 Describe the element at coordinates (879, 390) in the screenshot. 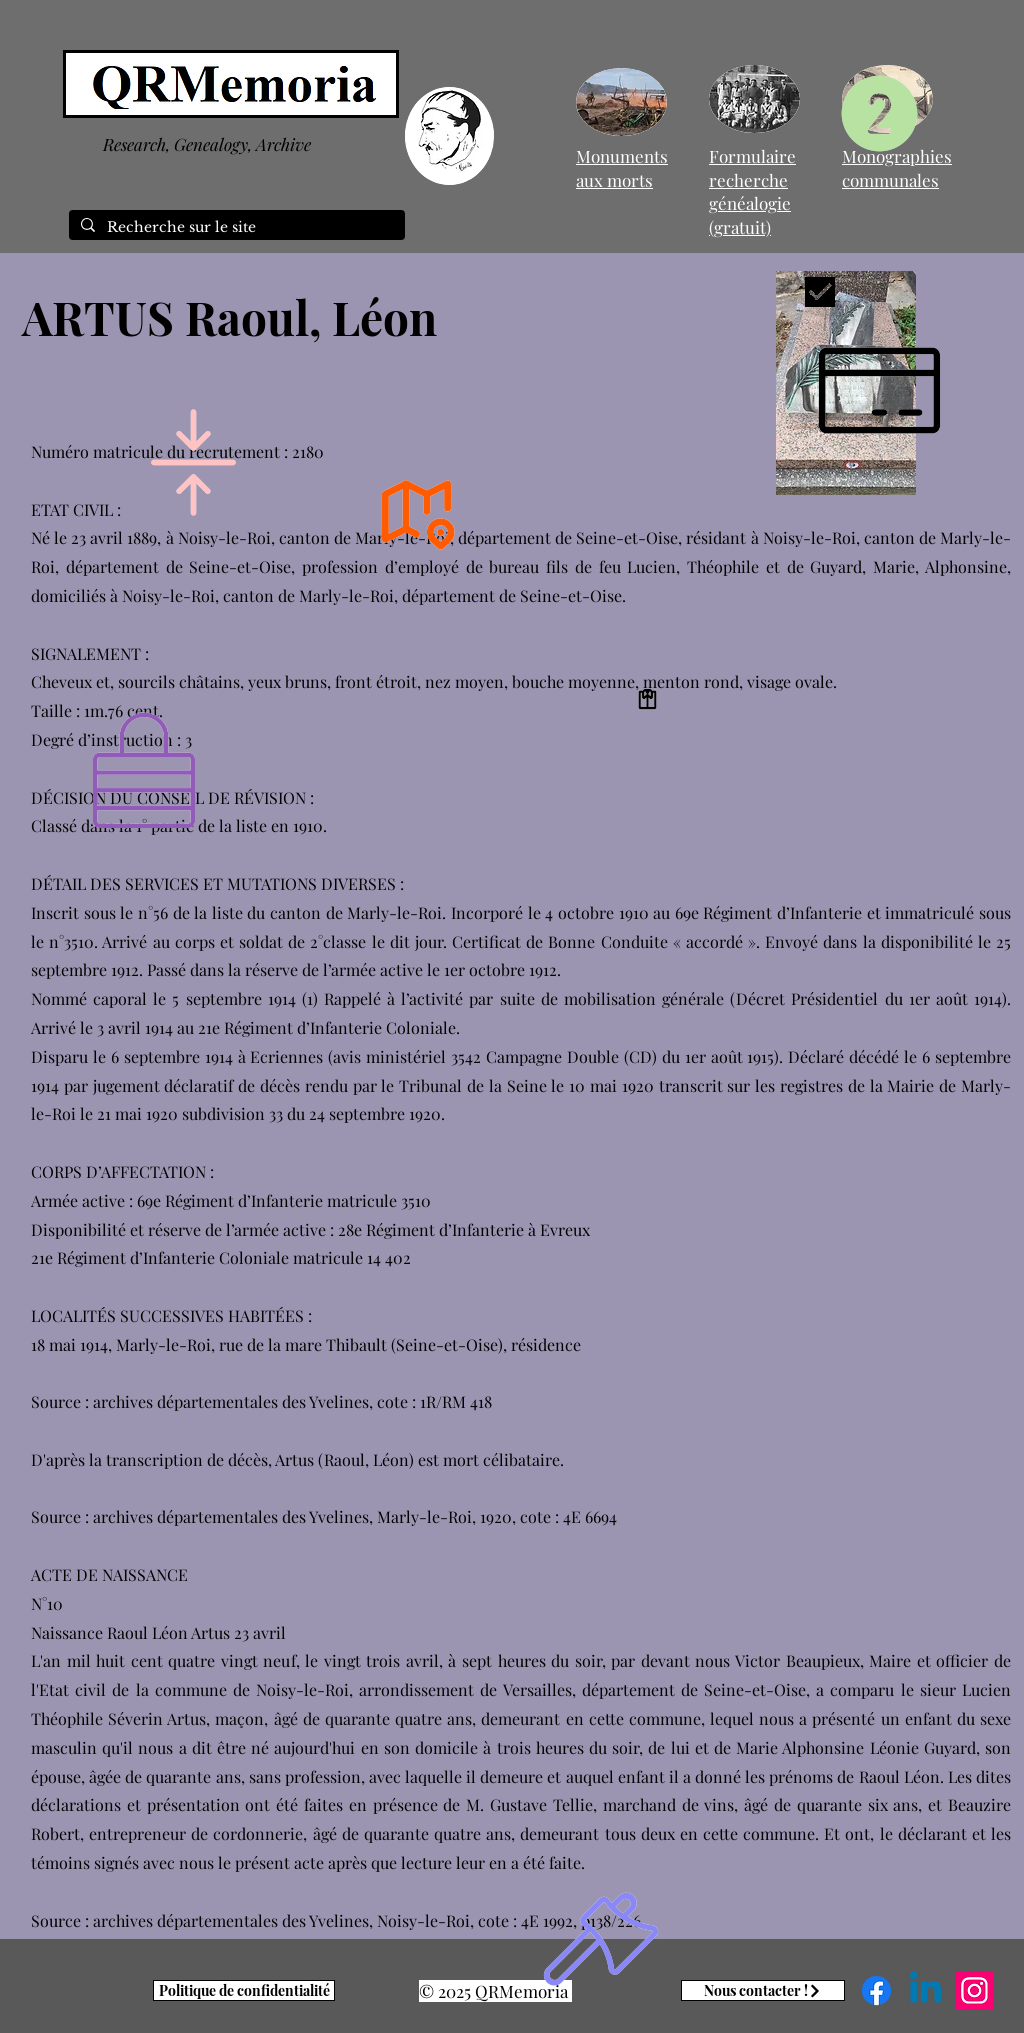

I see `manage payment methods` at that location.